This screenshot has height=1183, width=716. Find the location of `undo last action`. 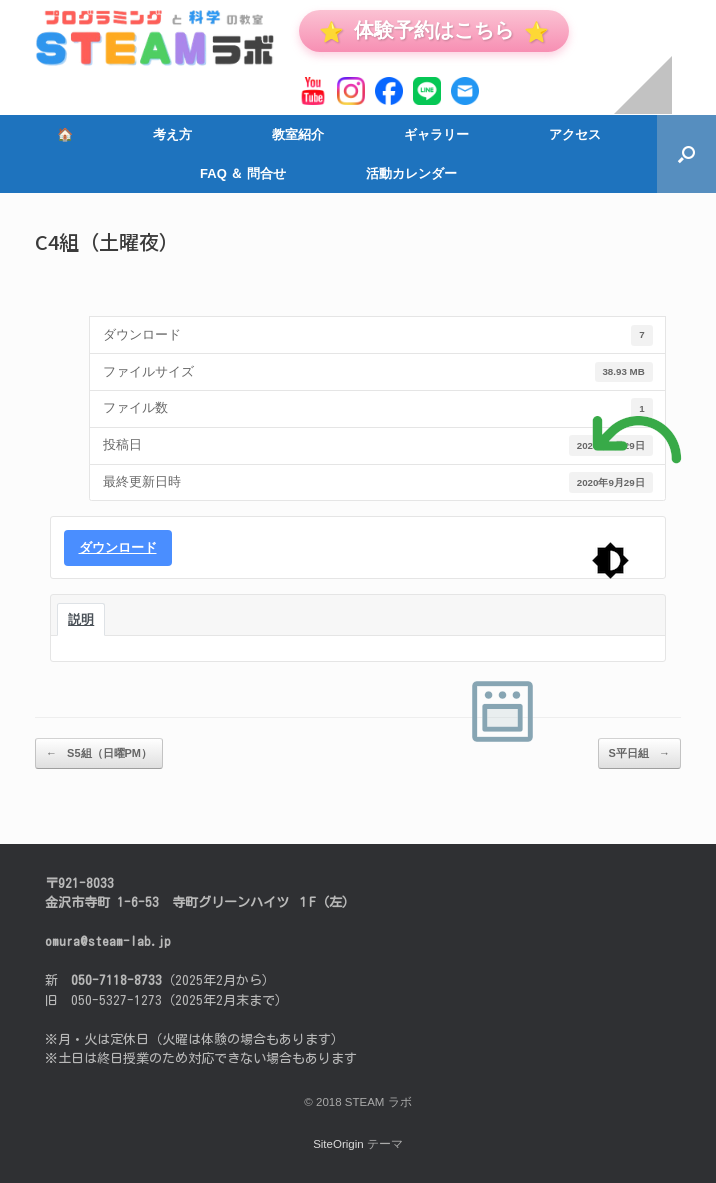

undo last action is located at coordinates (638, 436).